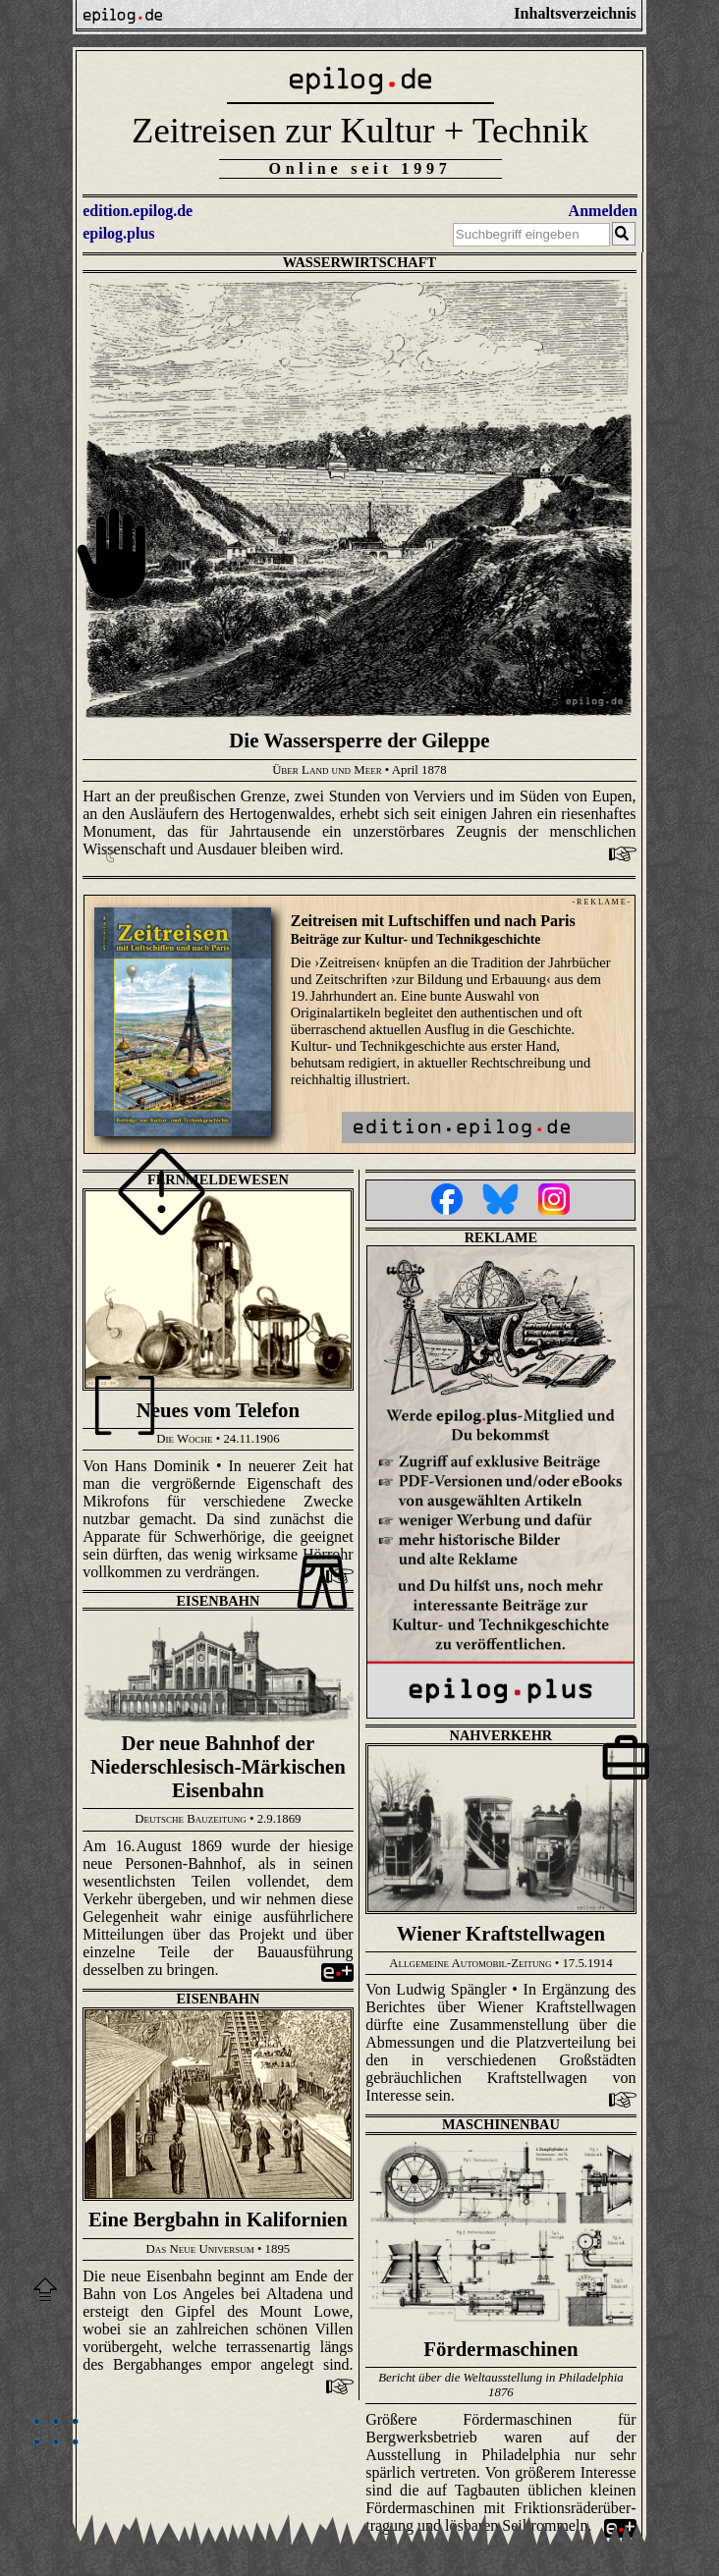  What do you see at coordinates (161, 1191) in the screenshot?
I see `indicates a warning or caution alert` at bounding box center [161, 1191].